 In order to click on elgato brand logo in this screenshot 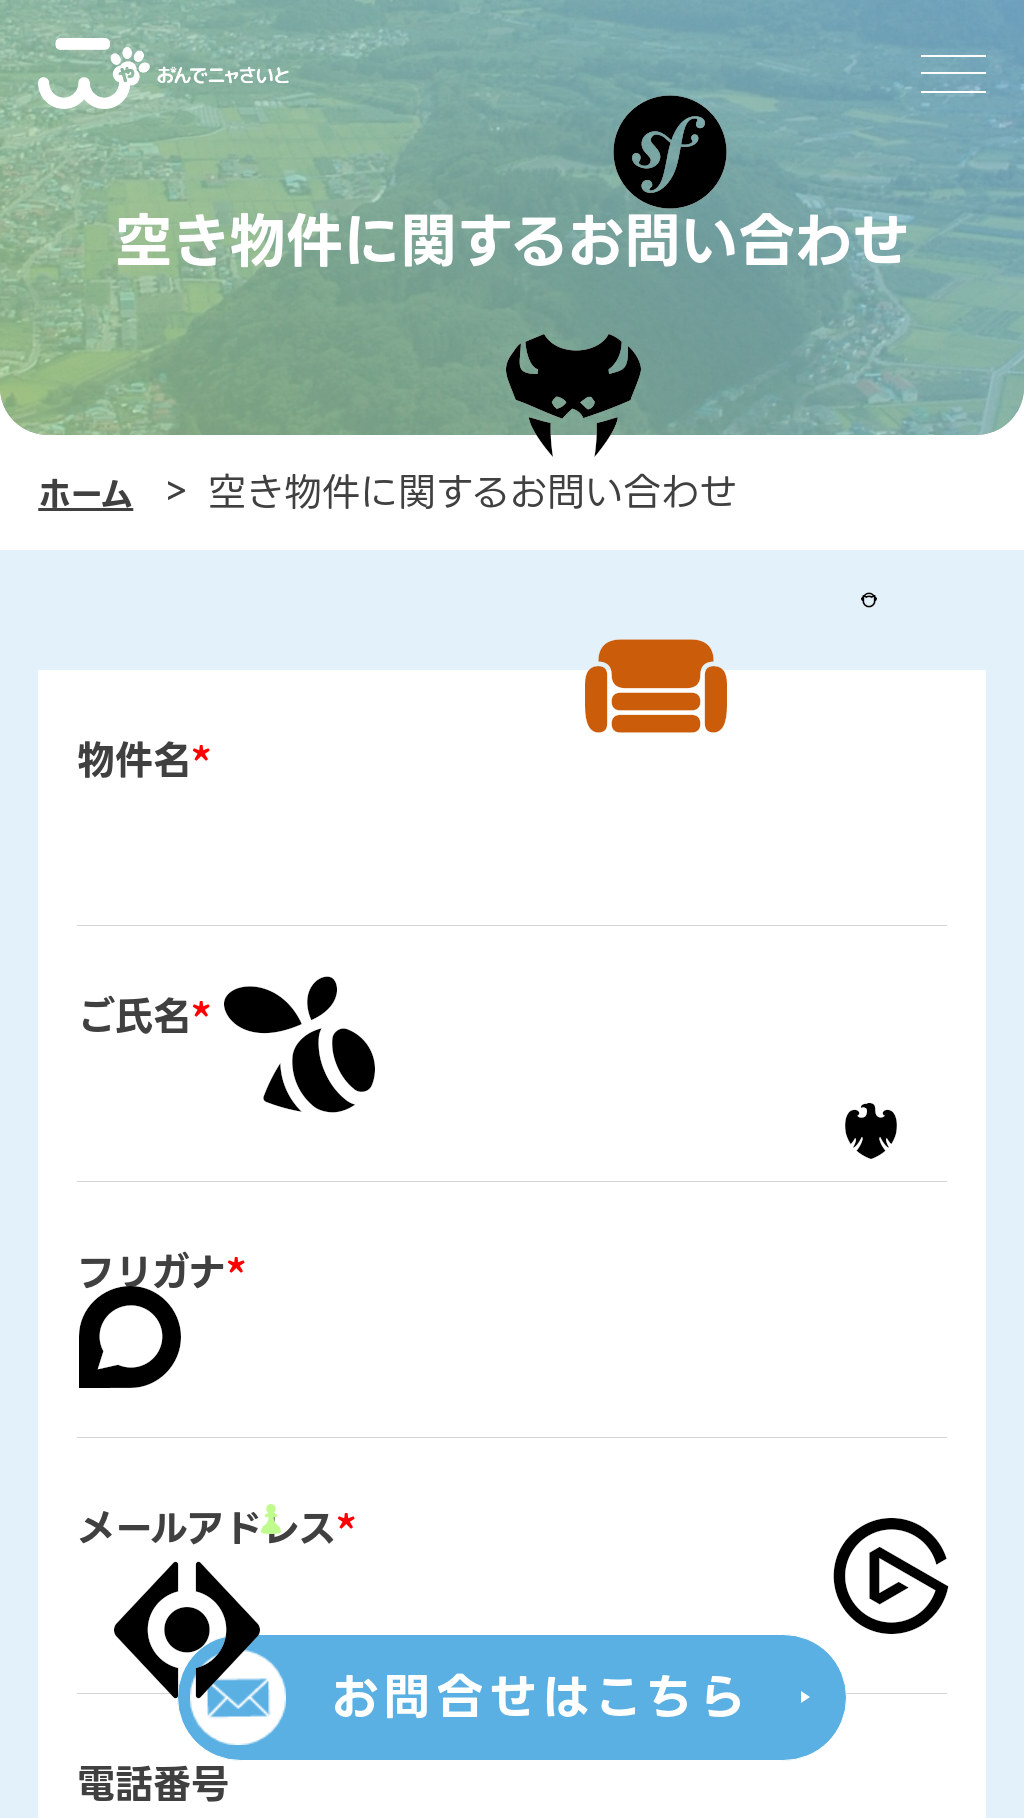, I will do `click(891, 1576)`.